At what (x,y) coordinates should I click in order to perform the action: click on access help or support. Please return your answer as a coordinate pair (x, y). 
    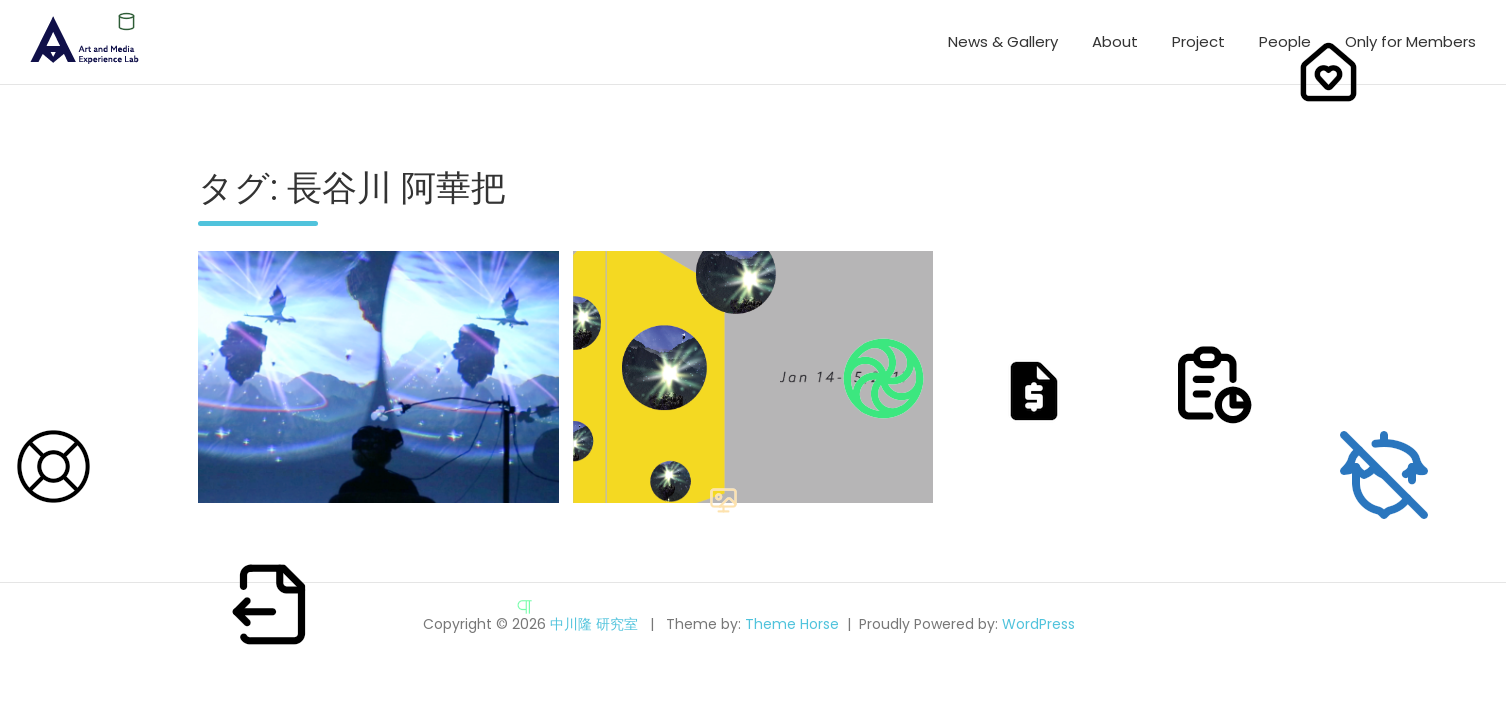
    Looking at the image, I should click on (53, 466).